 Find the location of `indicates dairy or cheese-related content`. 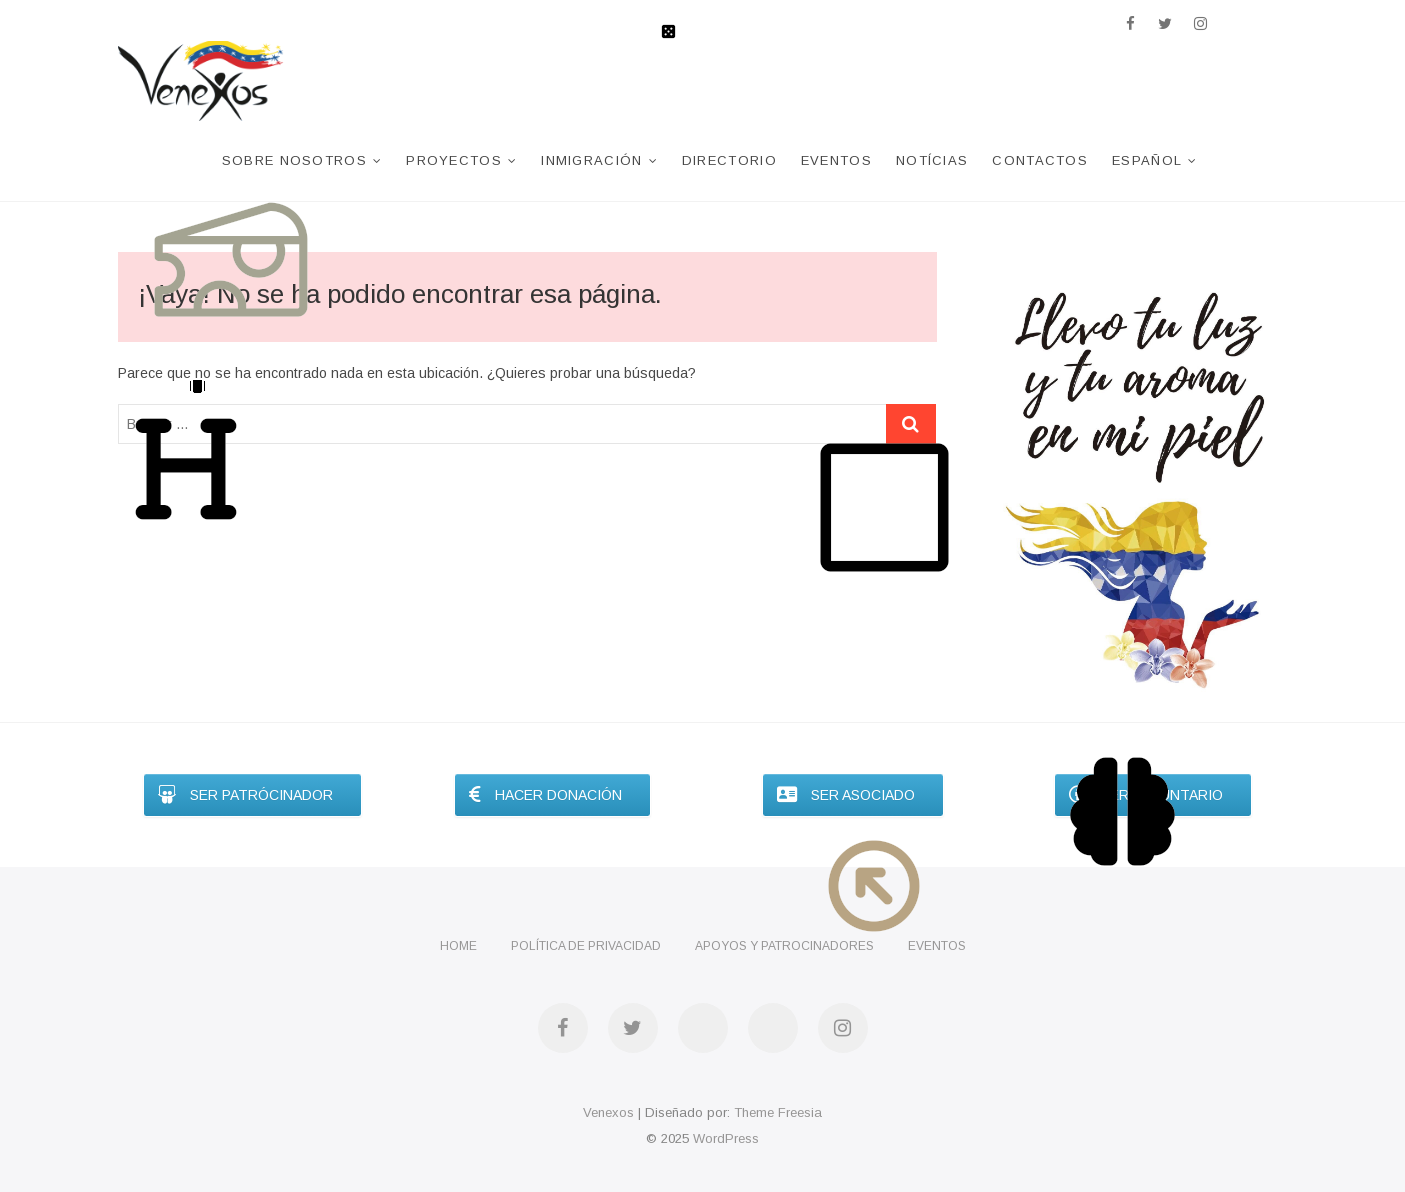

indicates dairy or cheese-related content is located at coordinates (231, 268).